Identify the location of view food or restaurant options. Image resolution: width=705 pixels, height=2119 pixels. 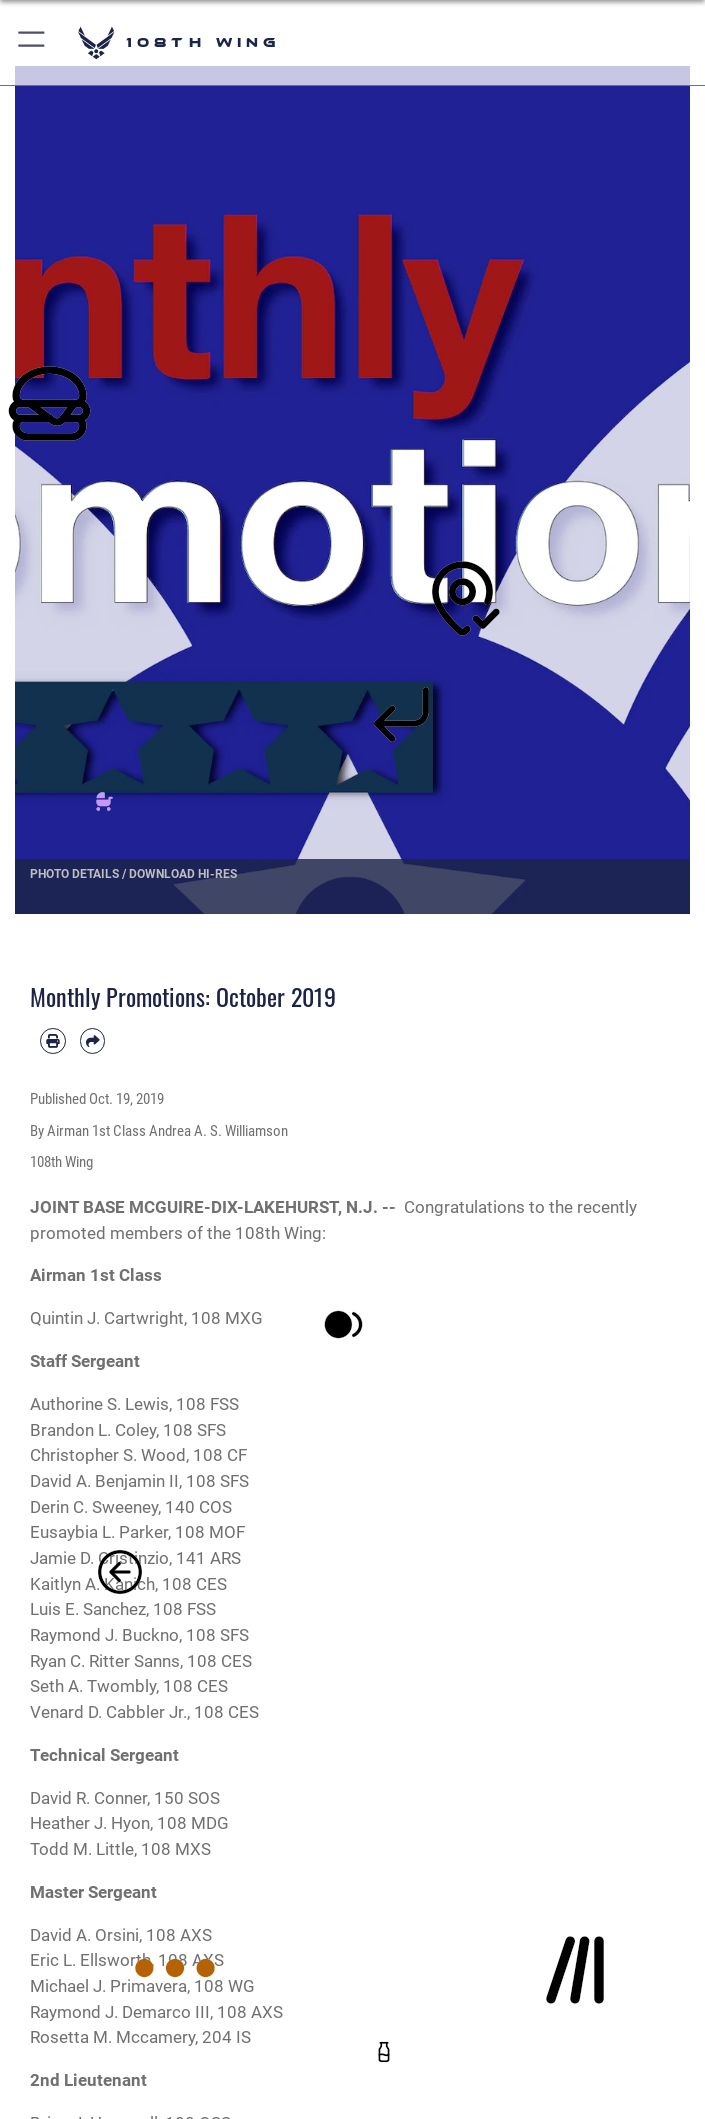
(49, 403).